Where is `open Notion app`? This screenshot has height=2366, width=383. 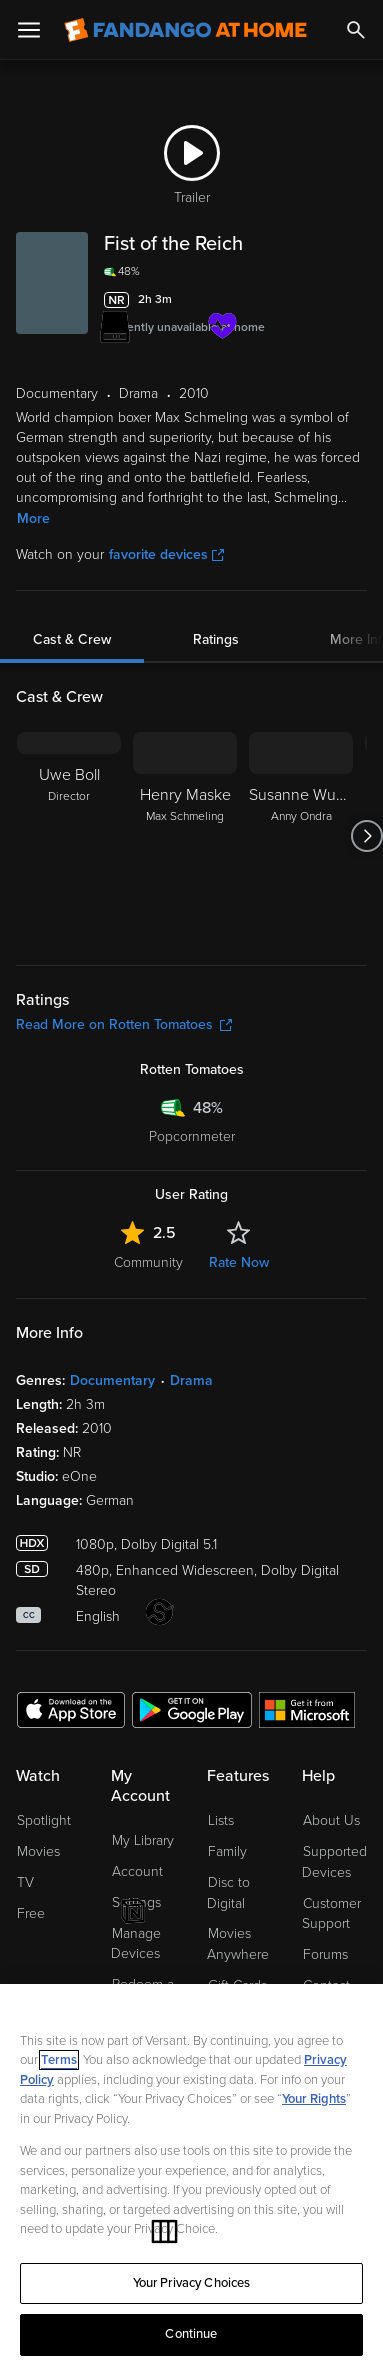 open Notion app is located at coordinates (133, 1911).